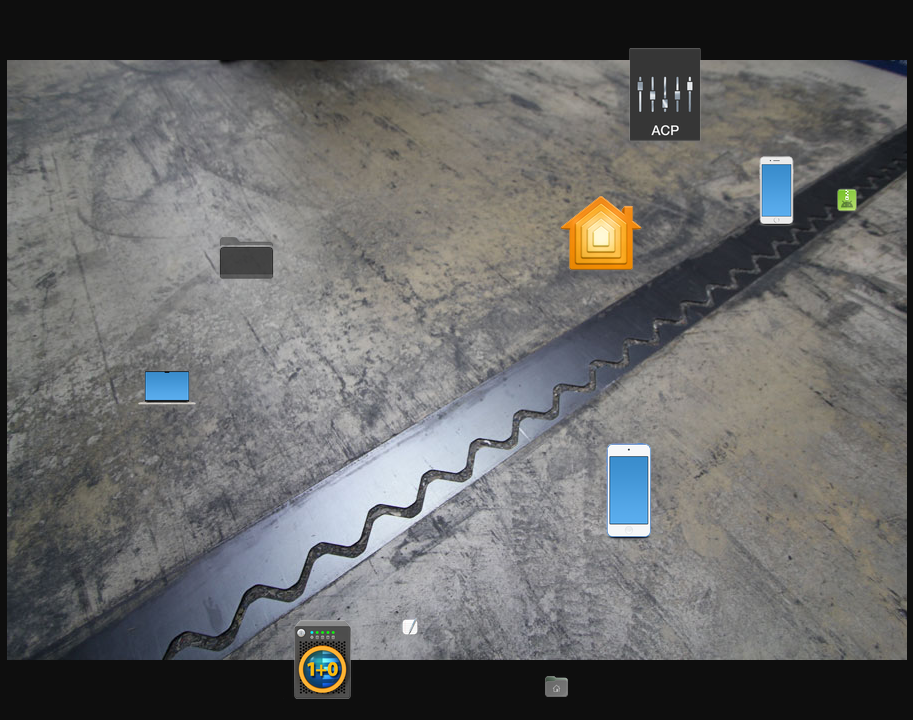  I want to click on indicates a connected iPod Touch device, so click(629, 492).